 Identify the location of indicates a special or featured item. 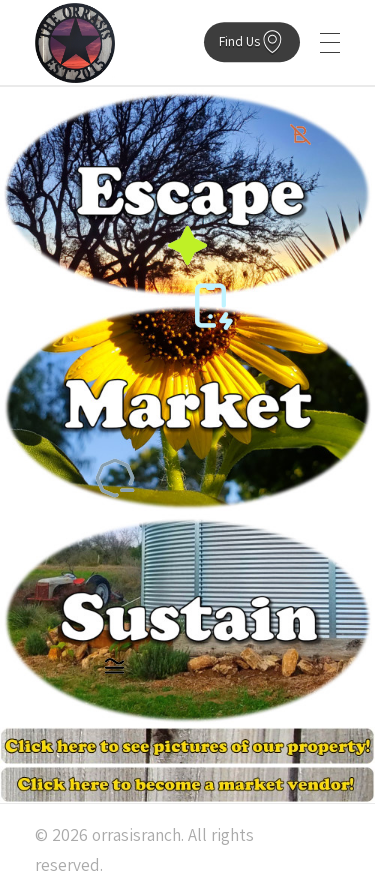
(187, 245).